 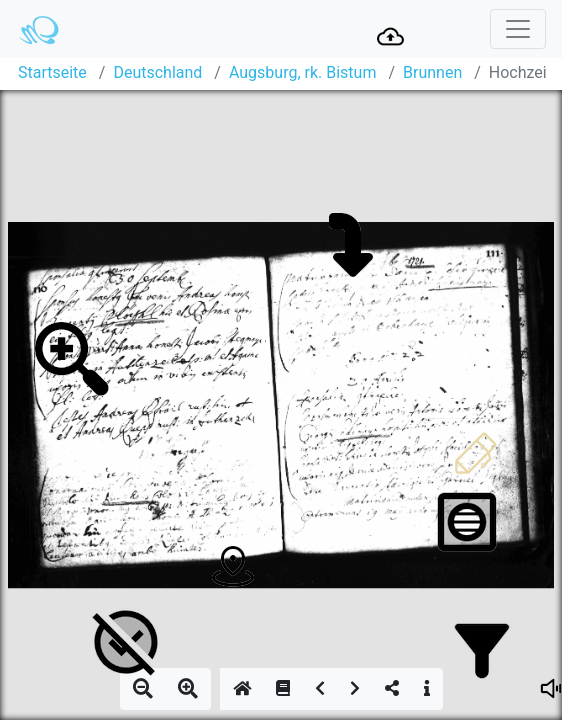 What do you see at coordinates (475, 454) in the screenshot?
I see `edit or modify content` at bounding box center [475, 454].